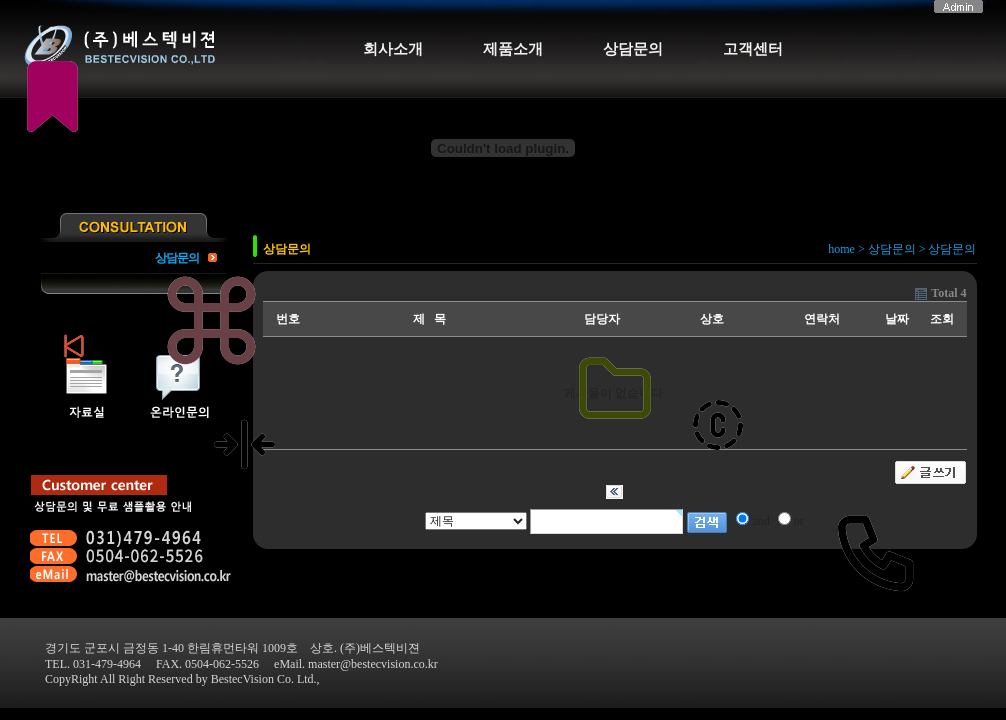  I want to click on collapse or minimize a horizontal panel, so click(244, 444).